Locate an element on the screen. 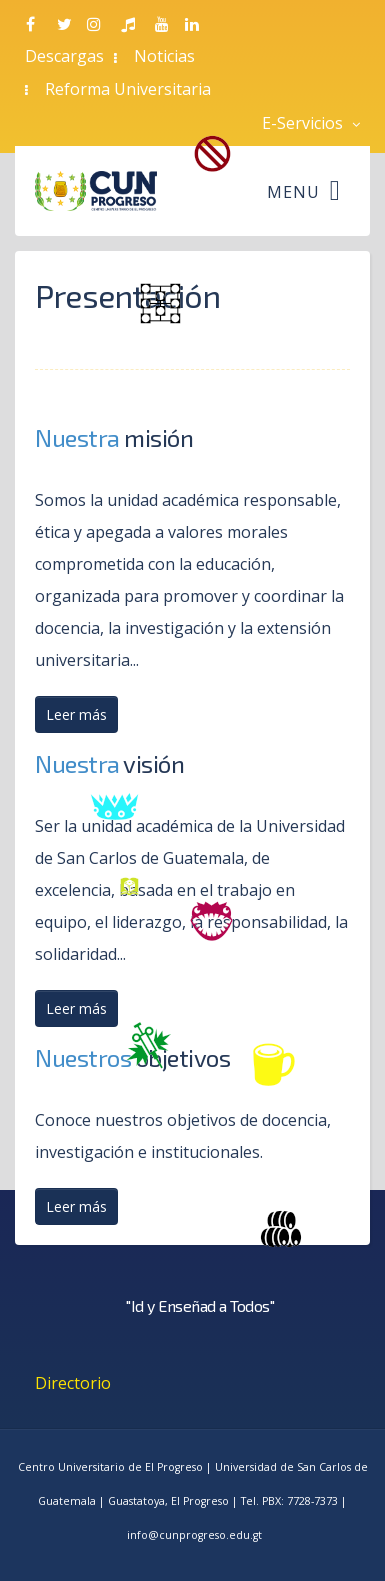 The height and width of the screenshot is (1581, 385). indicates a blocked or prohibited action is located at coordinates (212, 153).